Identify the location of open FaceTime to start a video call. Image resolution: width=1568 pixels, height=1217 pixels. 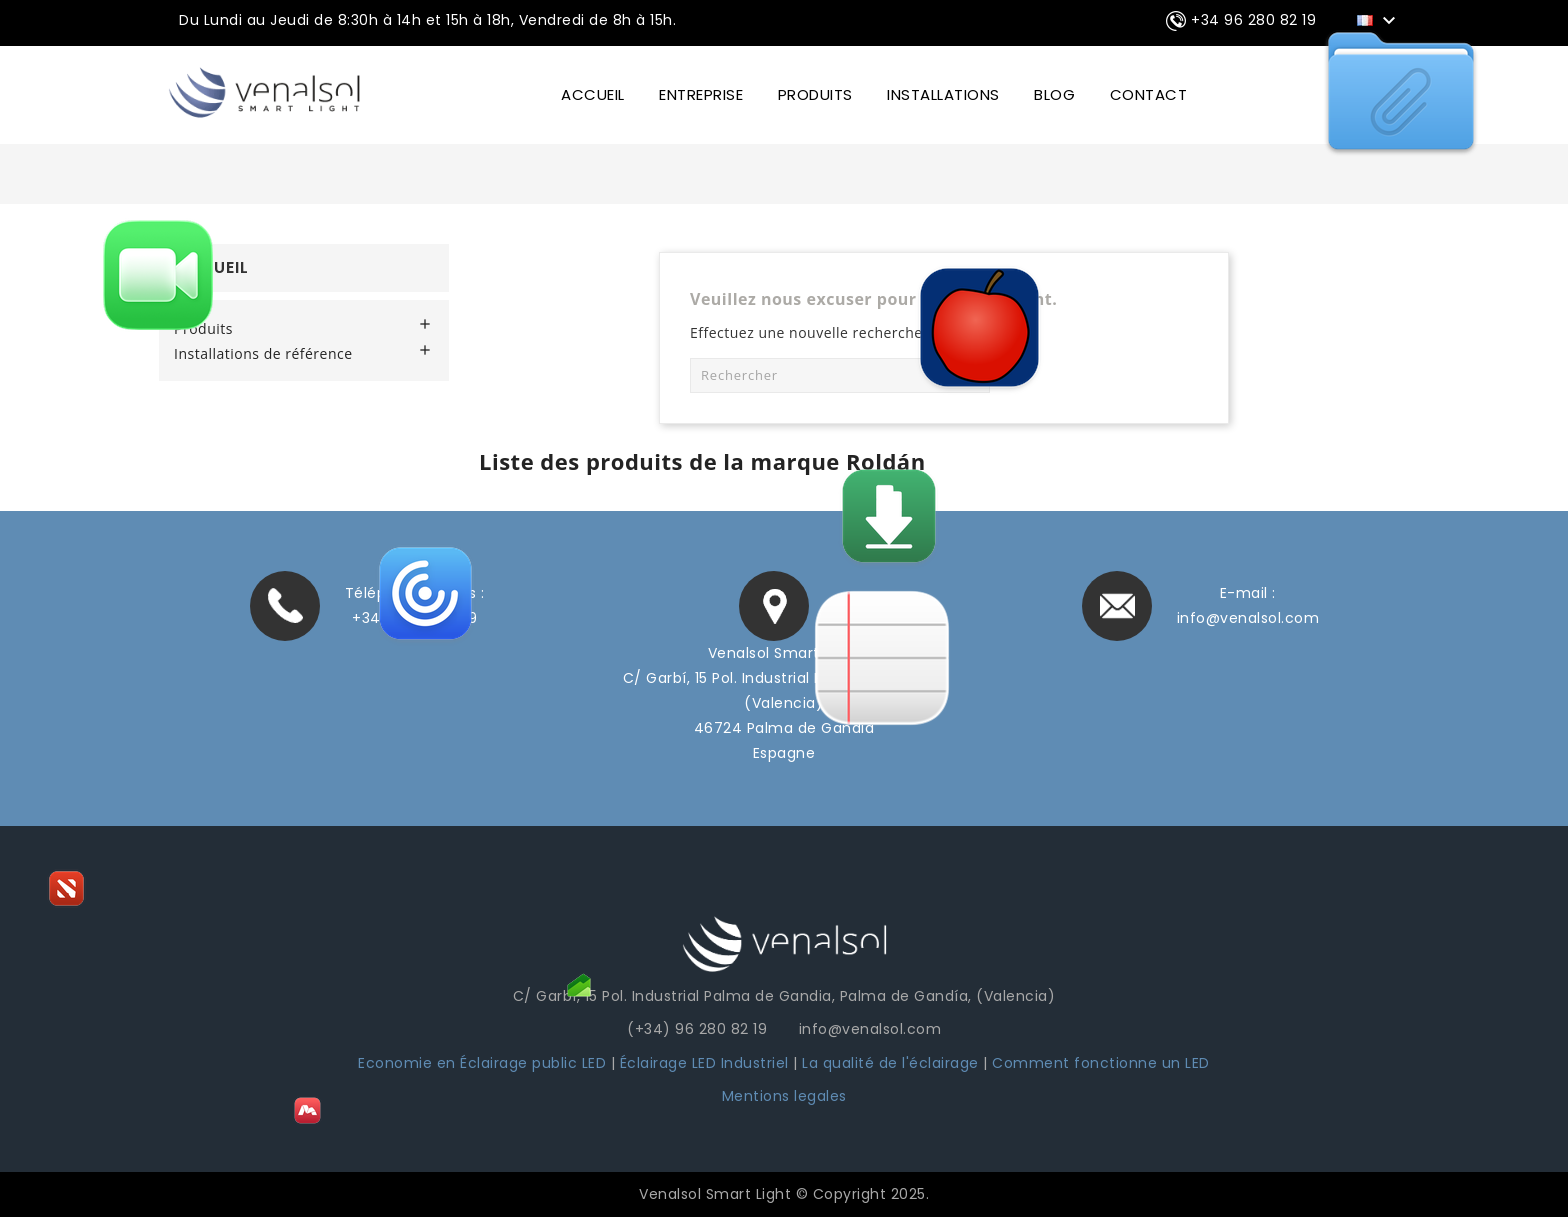
(158, 275).